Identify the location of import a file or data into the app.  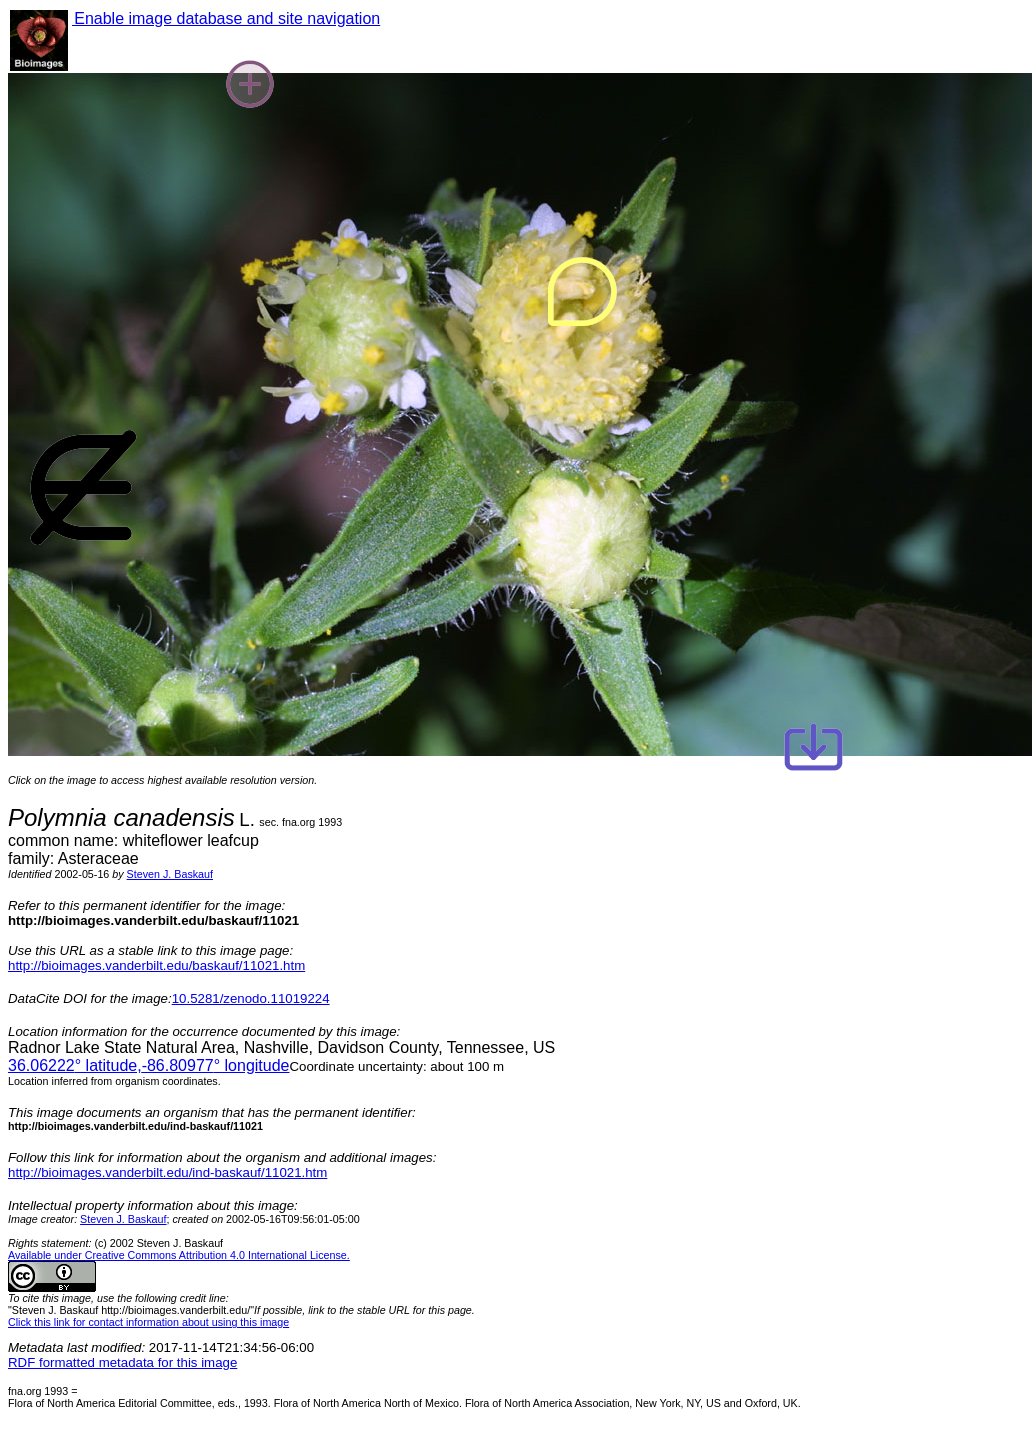
(813, 749).